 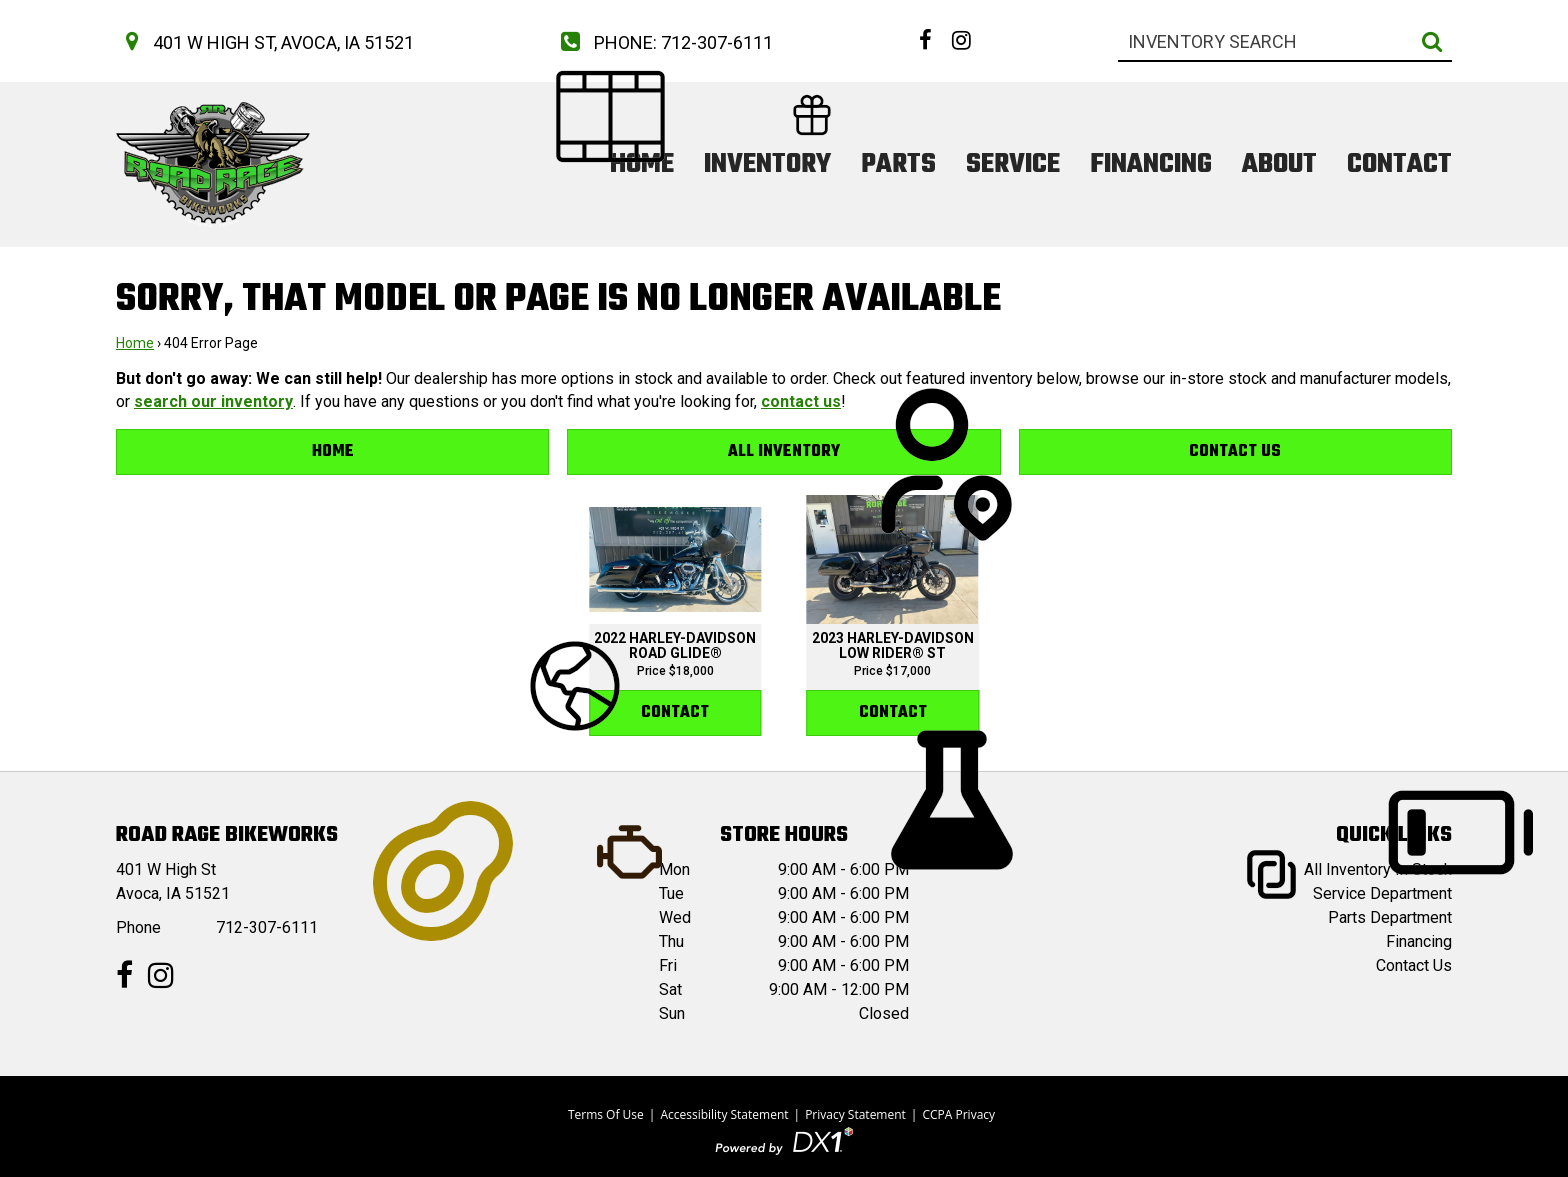 What do you see at coordinates (952, 800) in the screenshot?
I see `access science or laboratory features` at bounding box center [952, 800].